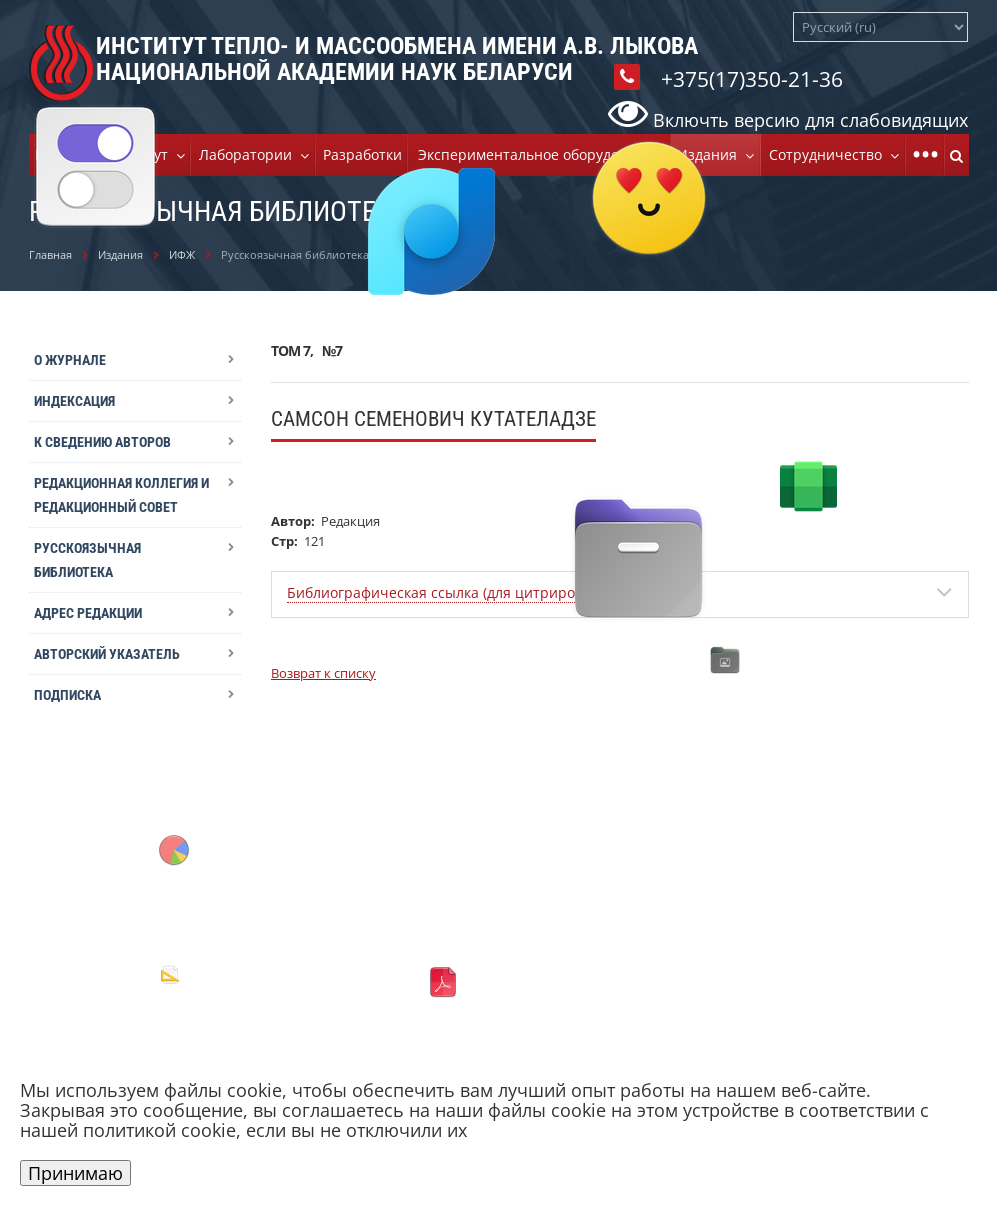 This screenshot has height=1226, width=997. I want to click on open your pictures folder, so click(725, 660).